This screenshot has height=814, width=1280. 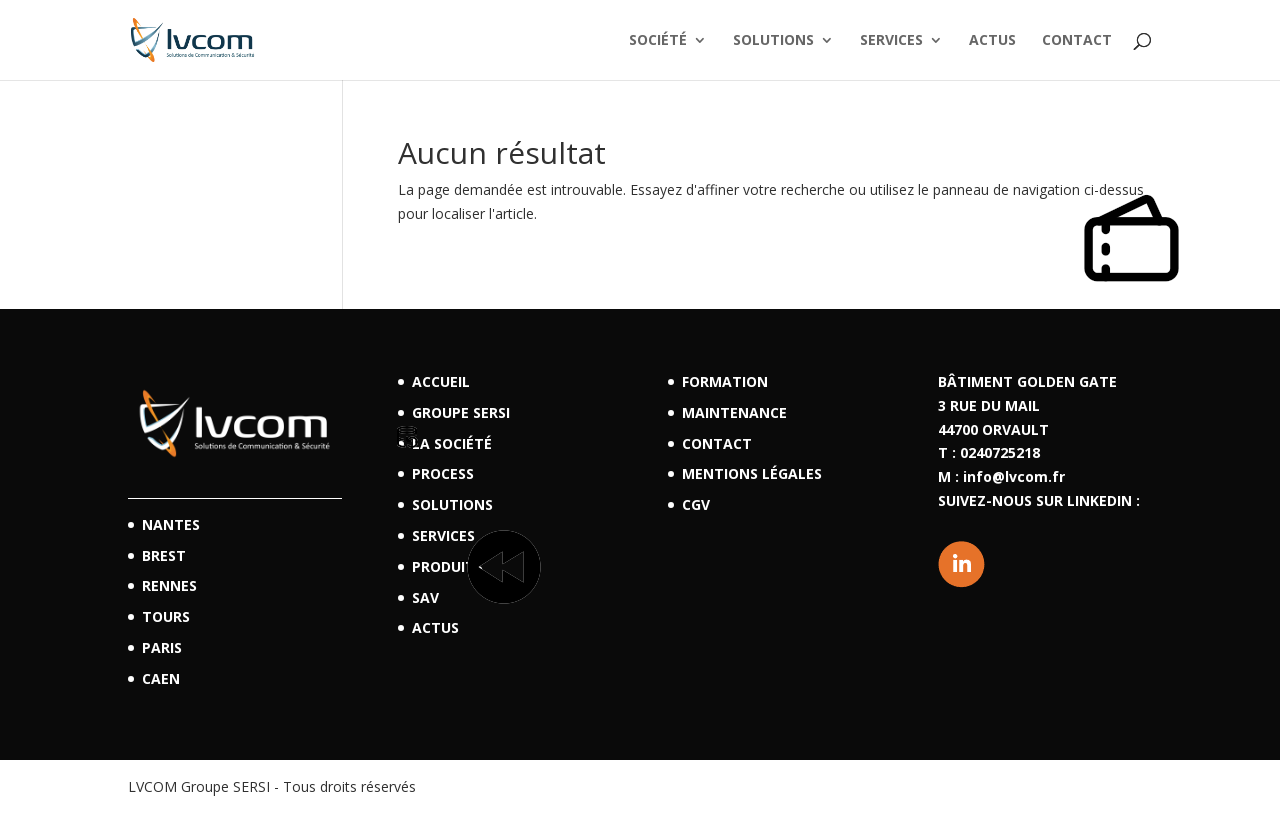 I want to click on restore database from backup, so click(x=407, y=437).